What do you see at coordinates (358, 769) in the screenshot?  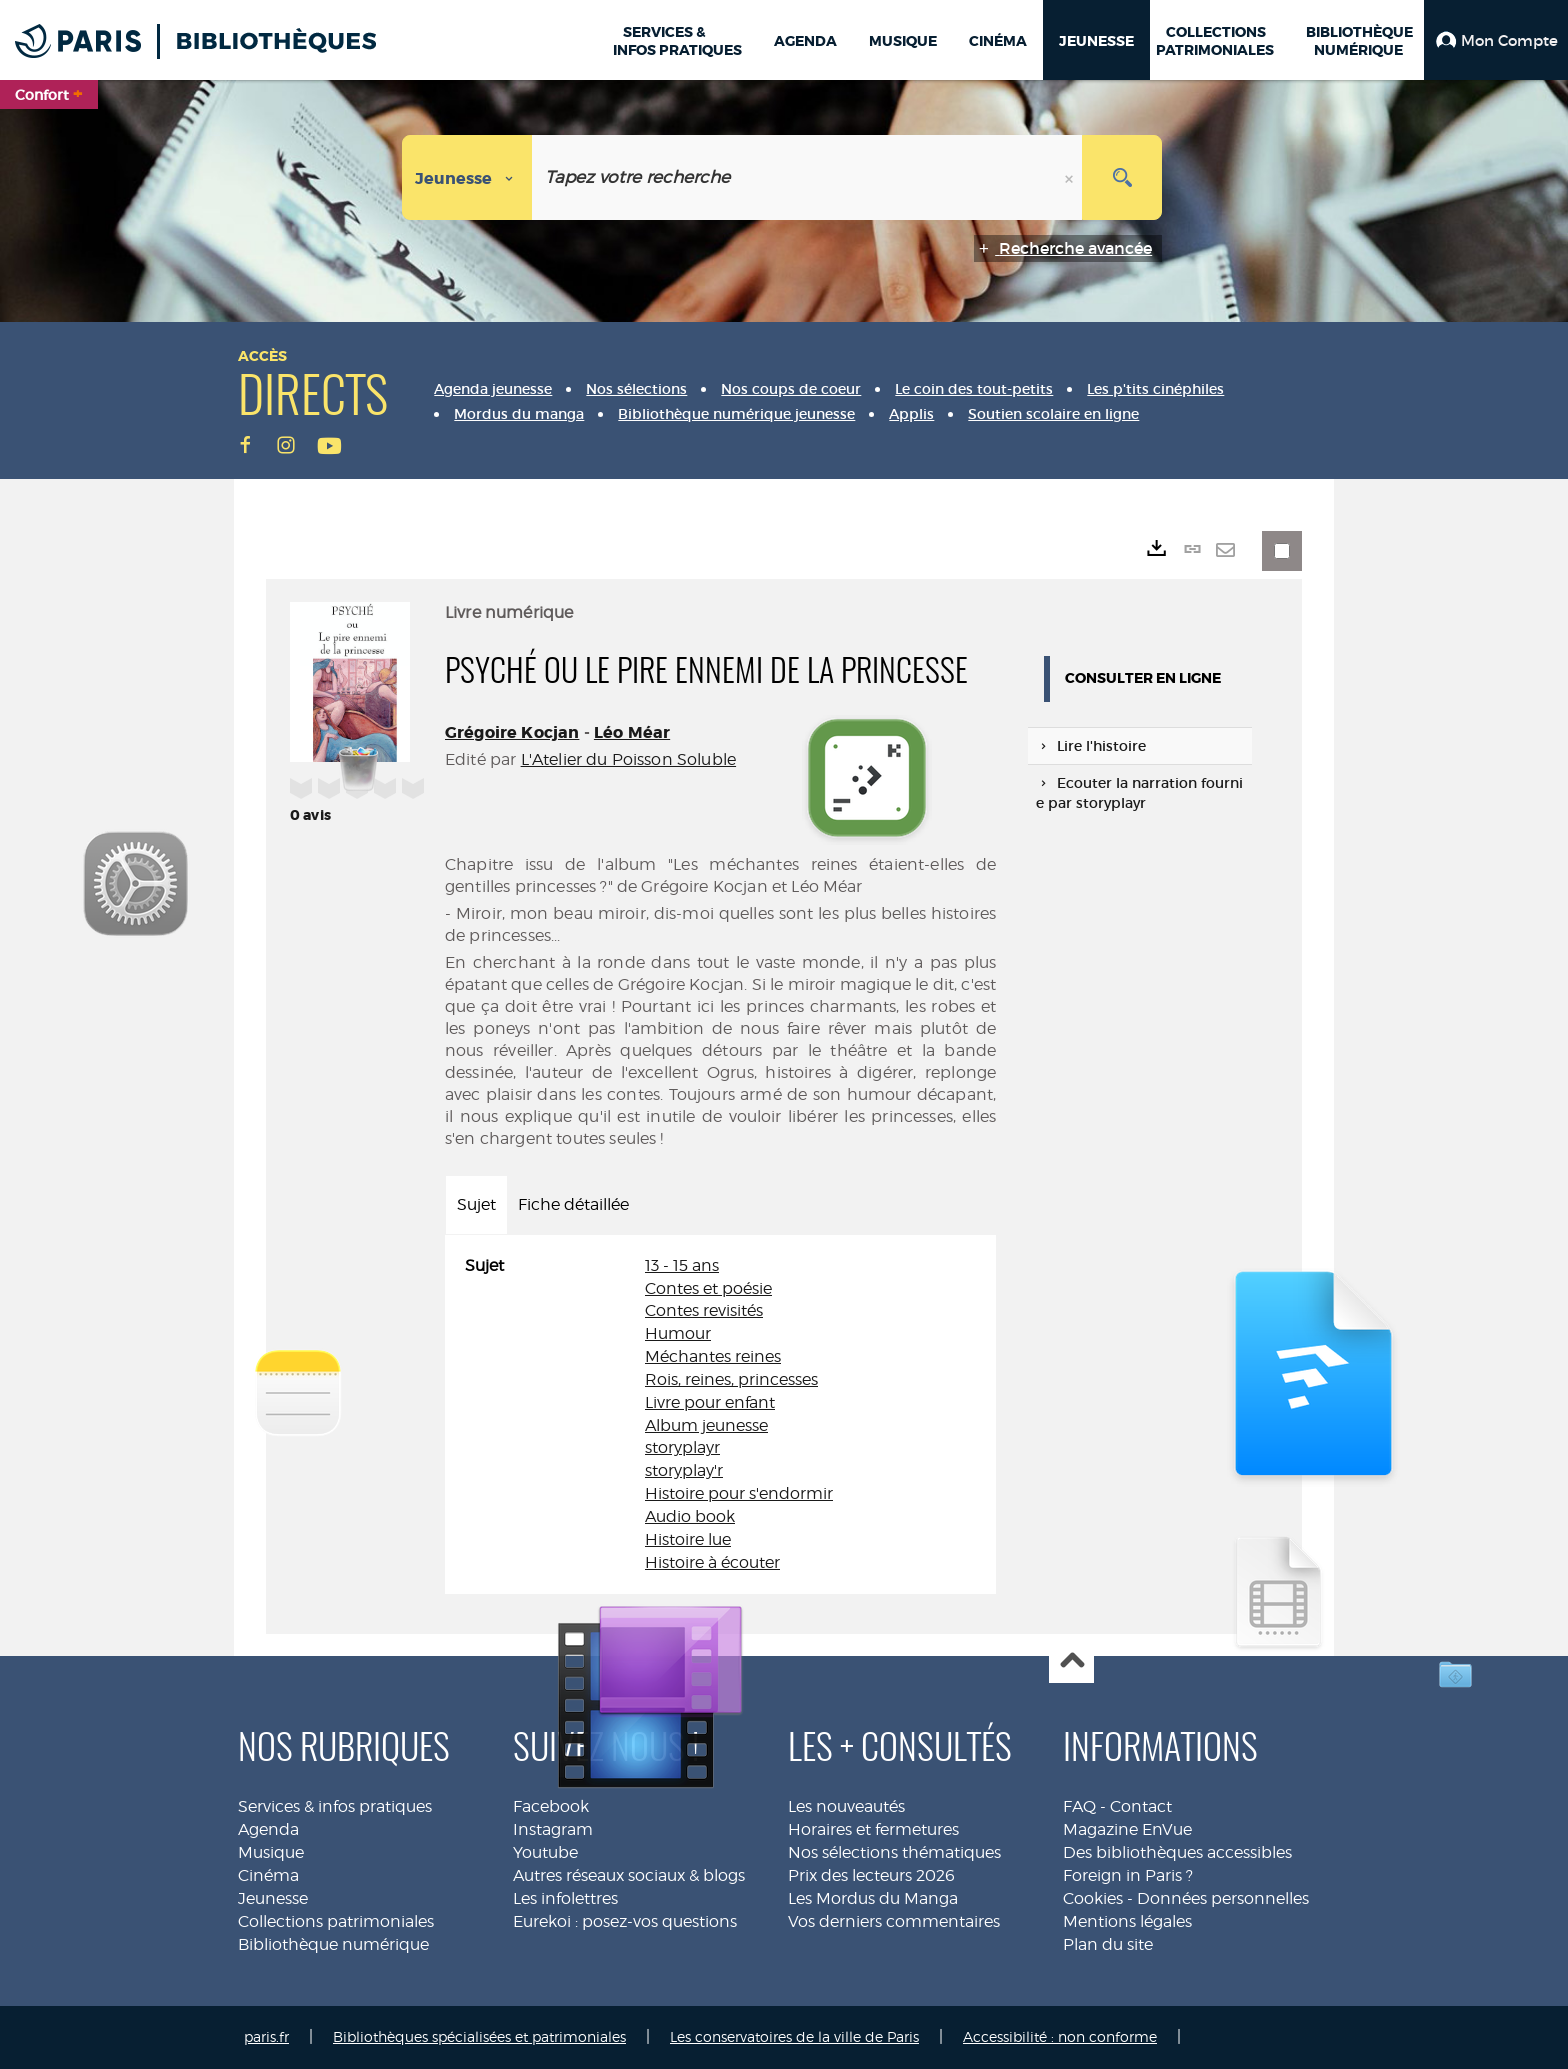 I see `trash bin containing deleted items` at bounding box center [358, 769].